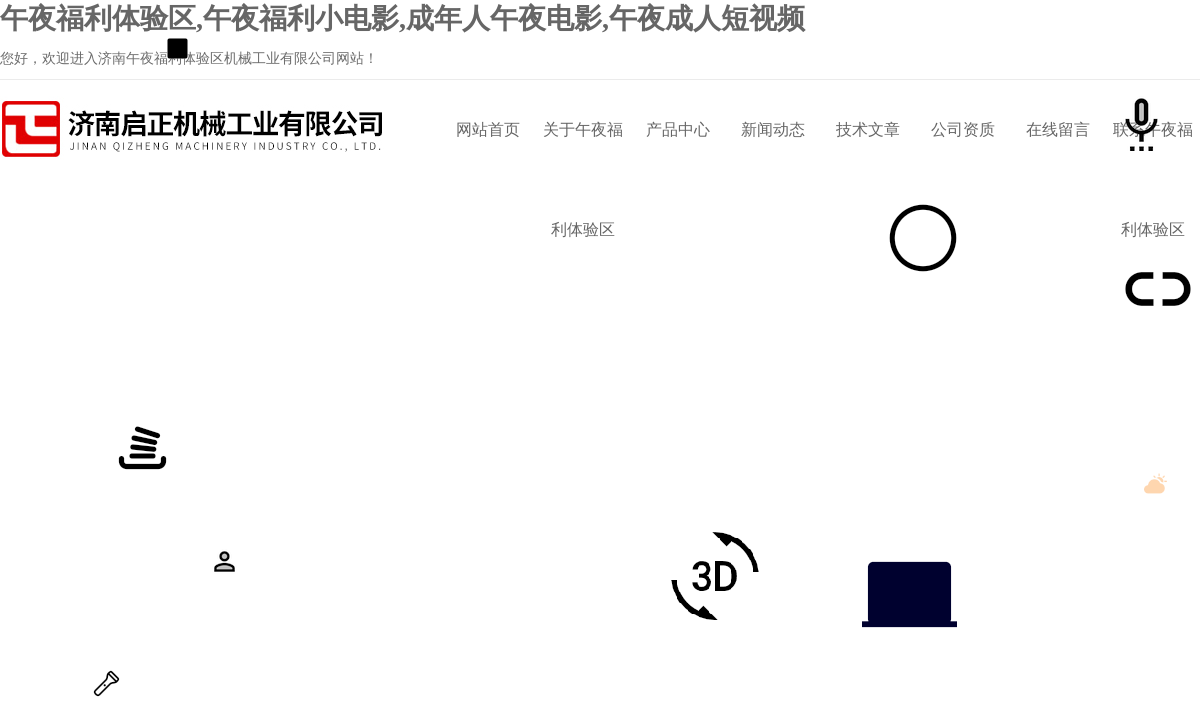  Describe the element at coordinates (106, 683) in the screenshot. I see `toggle flashlight on/off` at that location.